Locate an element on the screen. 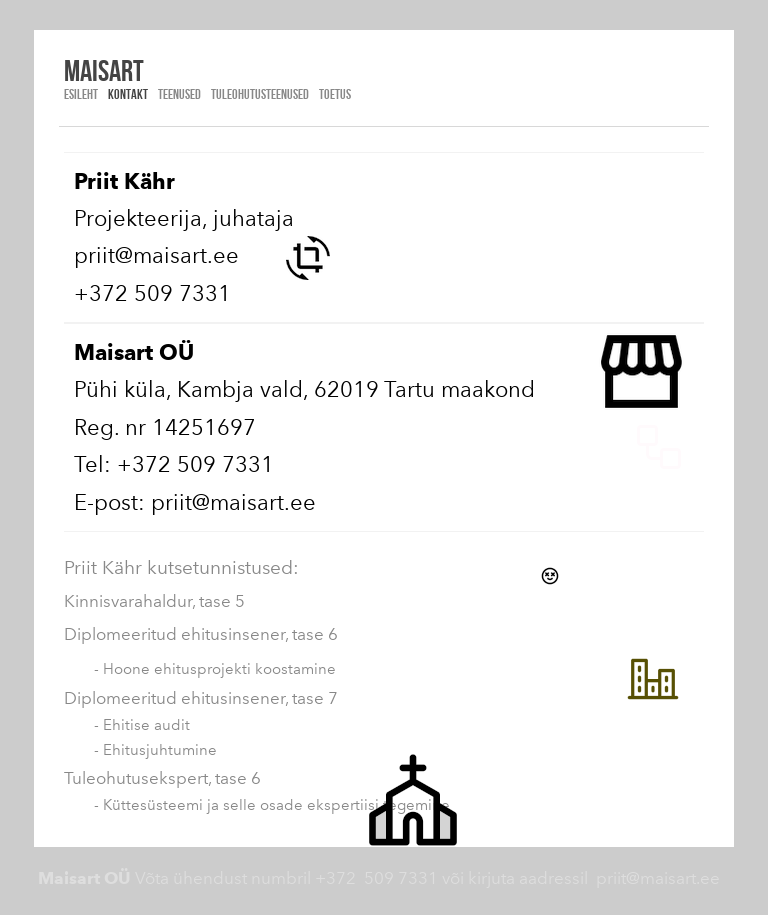  select a silly or goofy mood reaction is located at coordinates (550, 576).